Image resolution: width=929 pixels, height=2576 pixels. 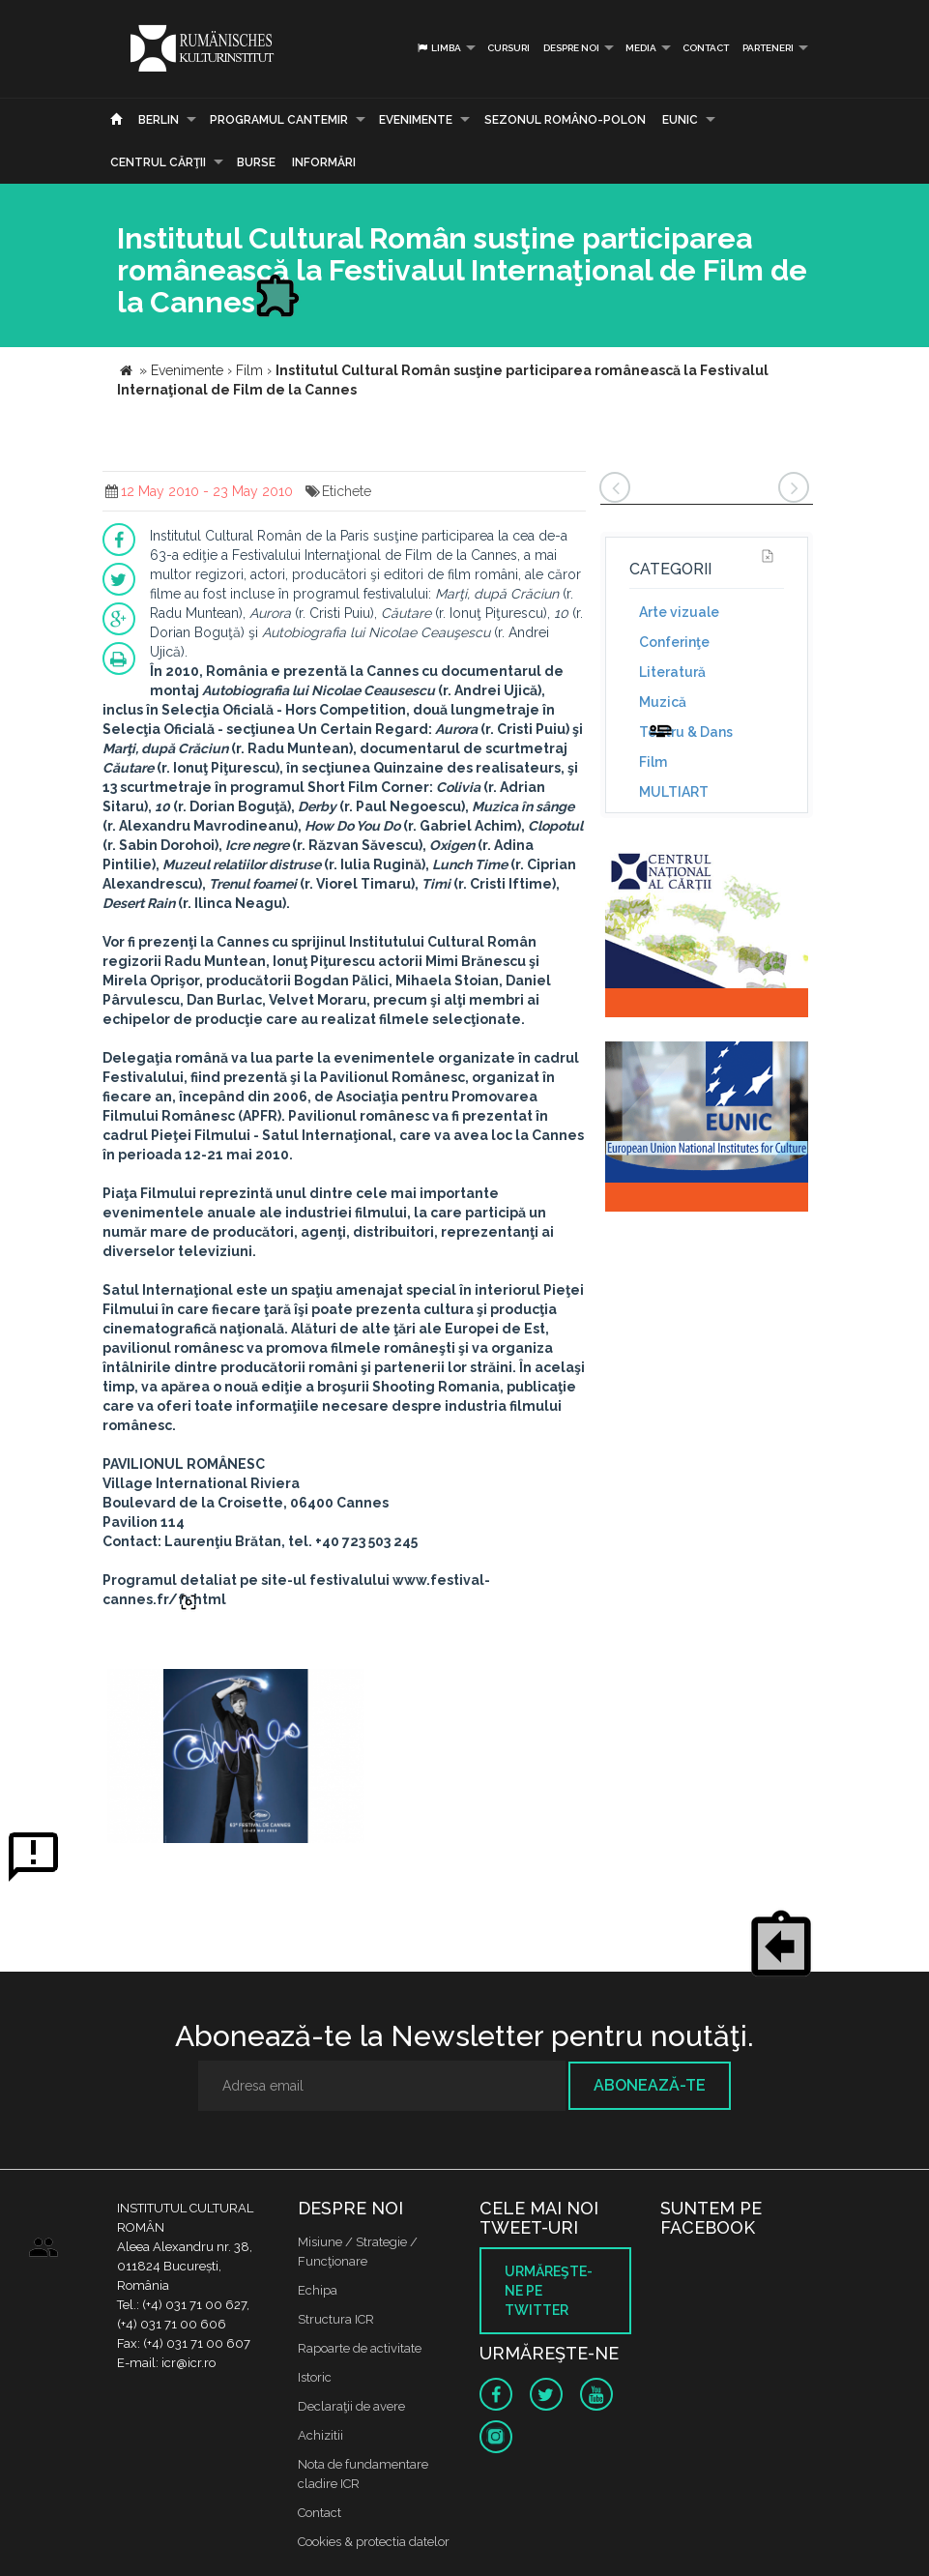 I want to click on select flat bed seat option, so click(x=660, y=730).